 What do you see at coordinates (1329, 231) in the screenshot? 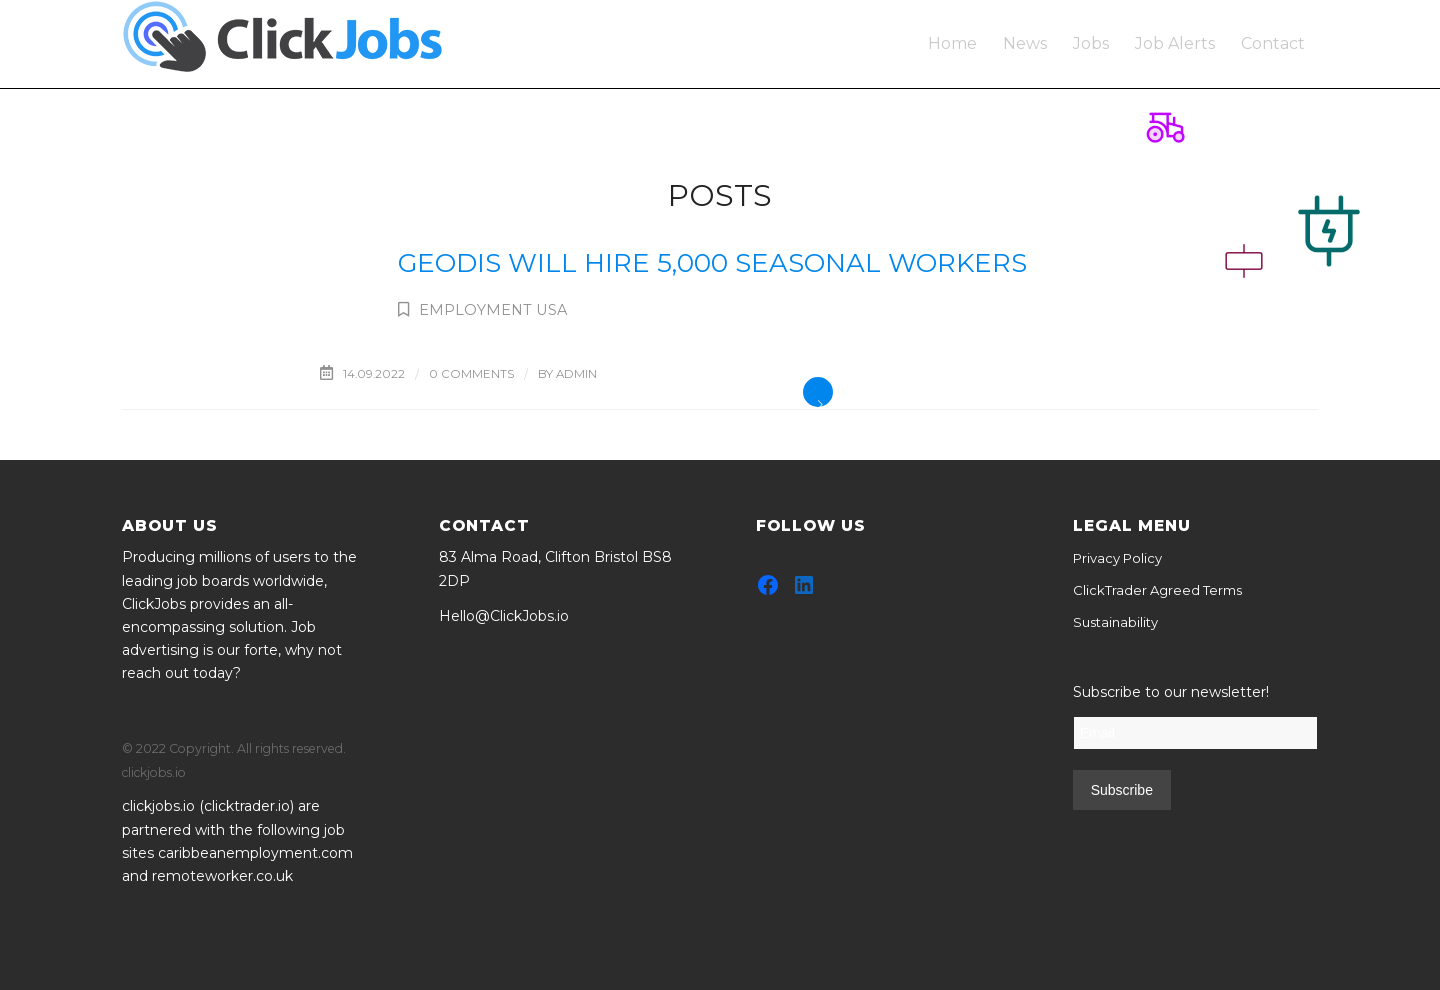
I see `indicates device is currently charging` at bounding box center [1329, 231].